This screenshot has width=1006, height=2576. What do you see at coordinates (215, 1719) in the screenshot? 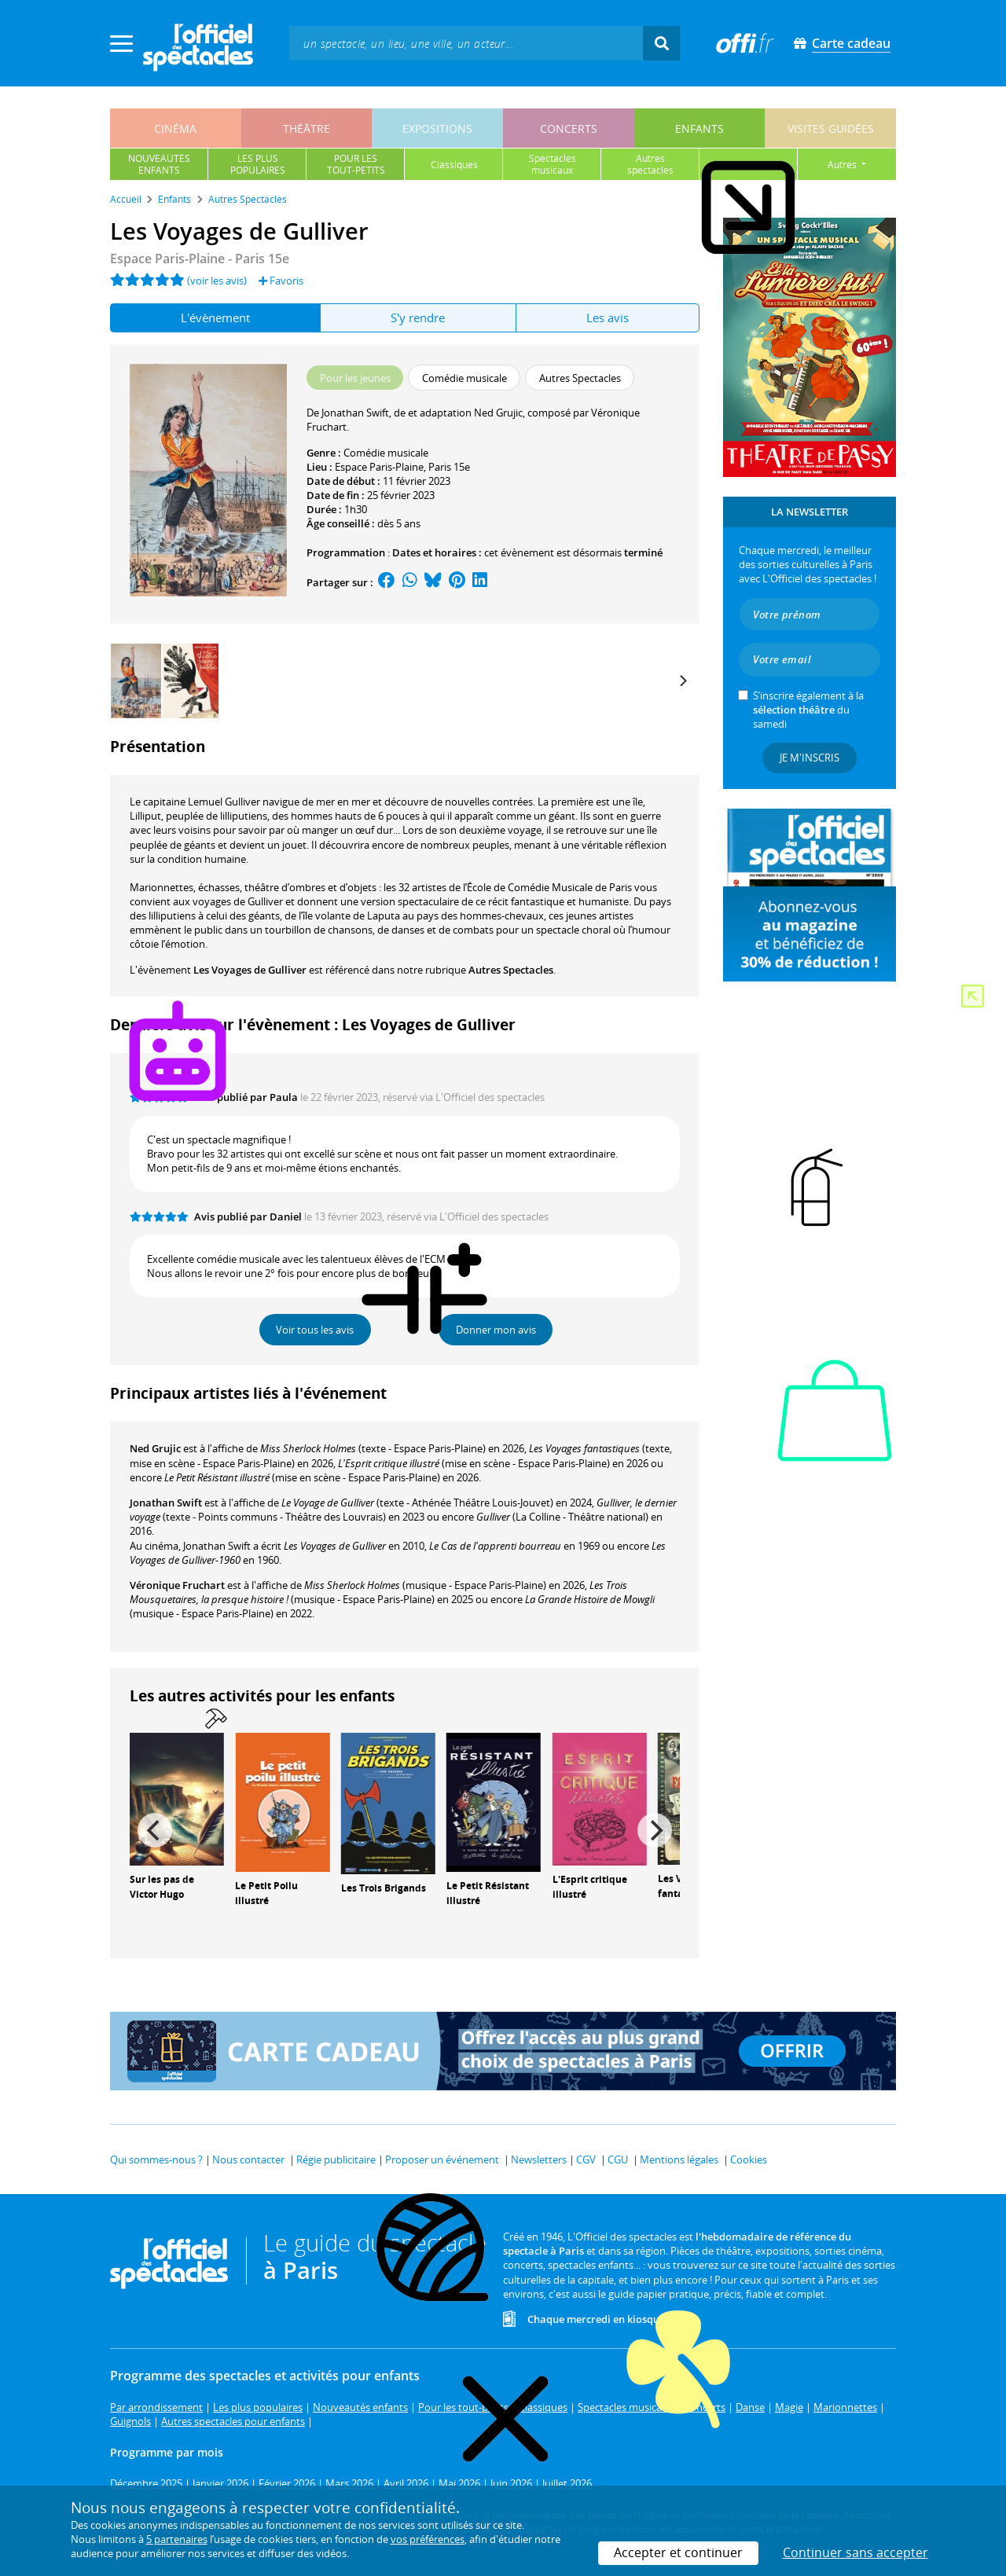
I see `access tools or settings` at bounding box center [215, 1719].